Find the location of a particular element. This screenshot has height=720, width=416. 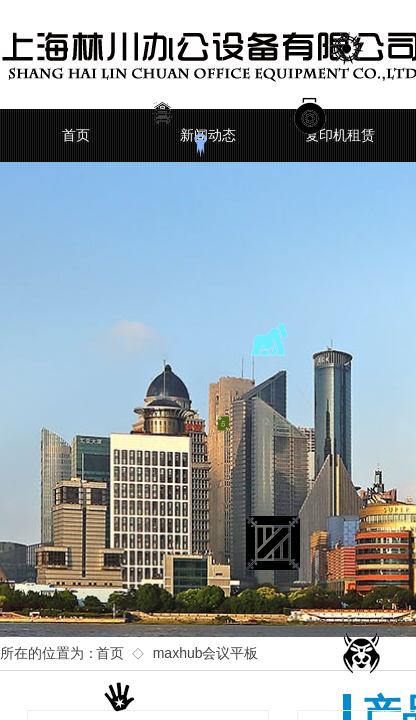

five of diamonds playing card is located at coordinates (223, 423).